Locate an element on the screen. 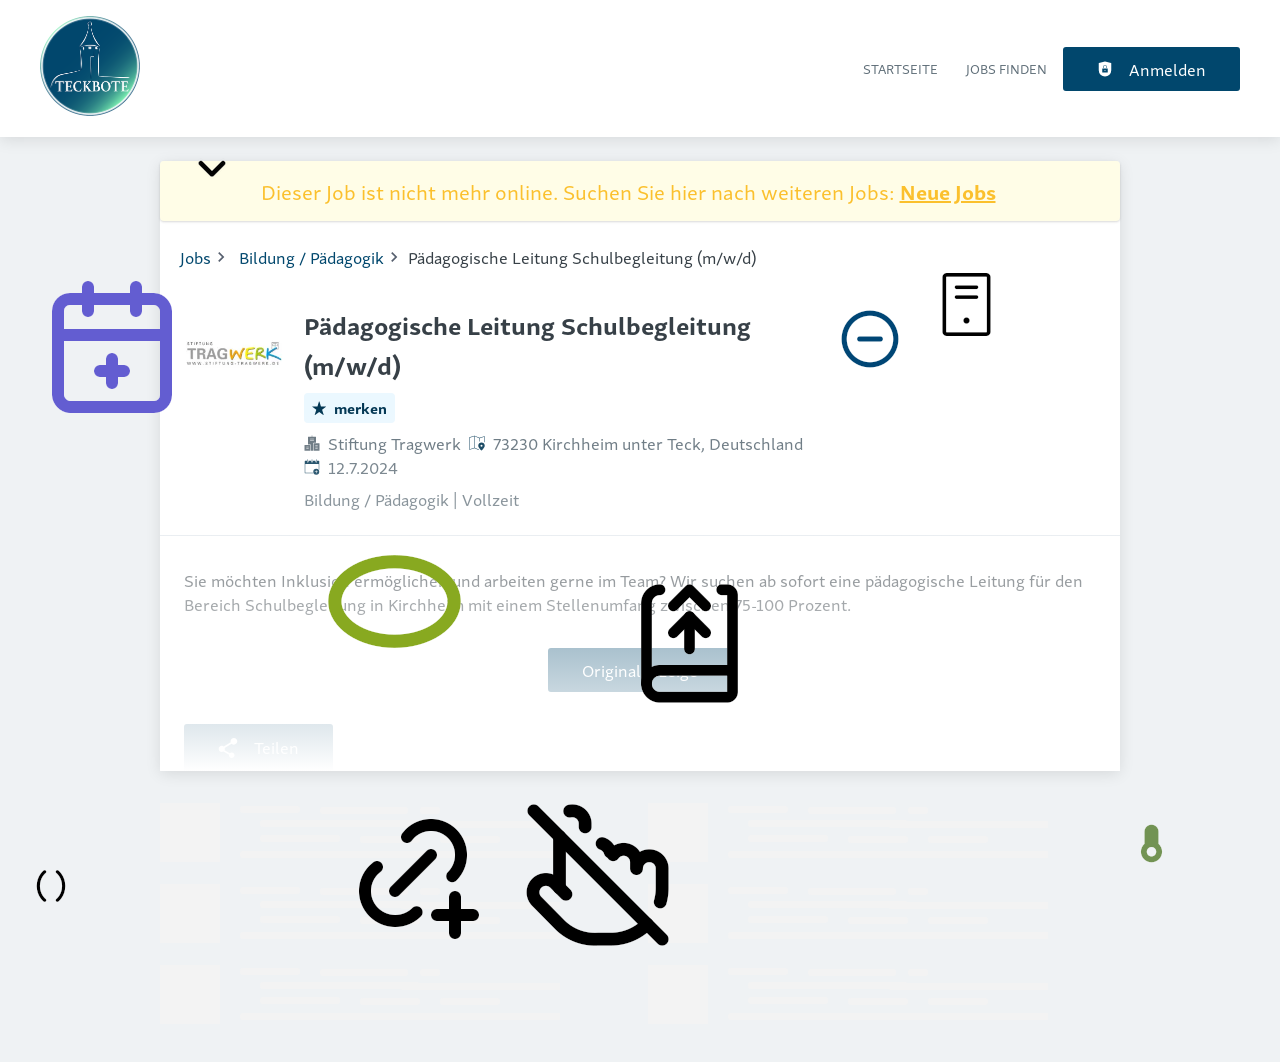  add a new event to calendar is located at coordinates (112, 347).